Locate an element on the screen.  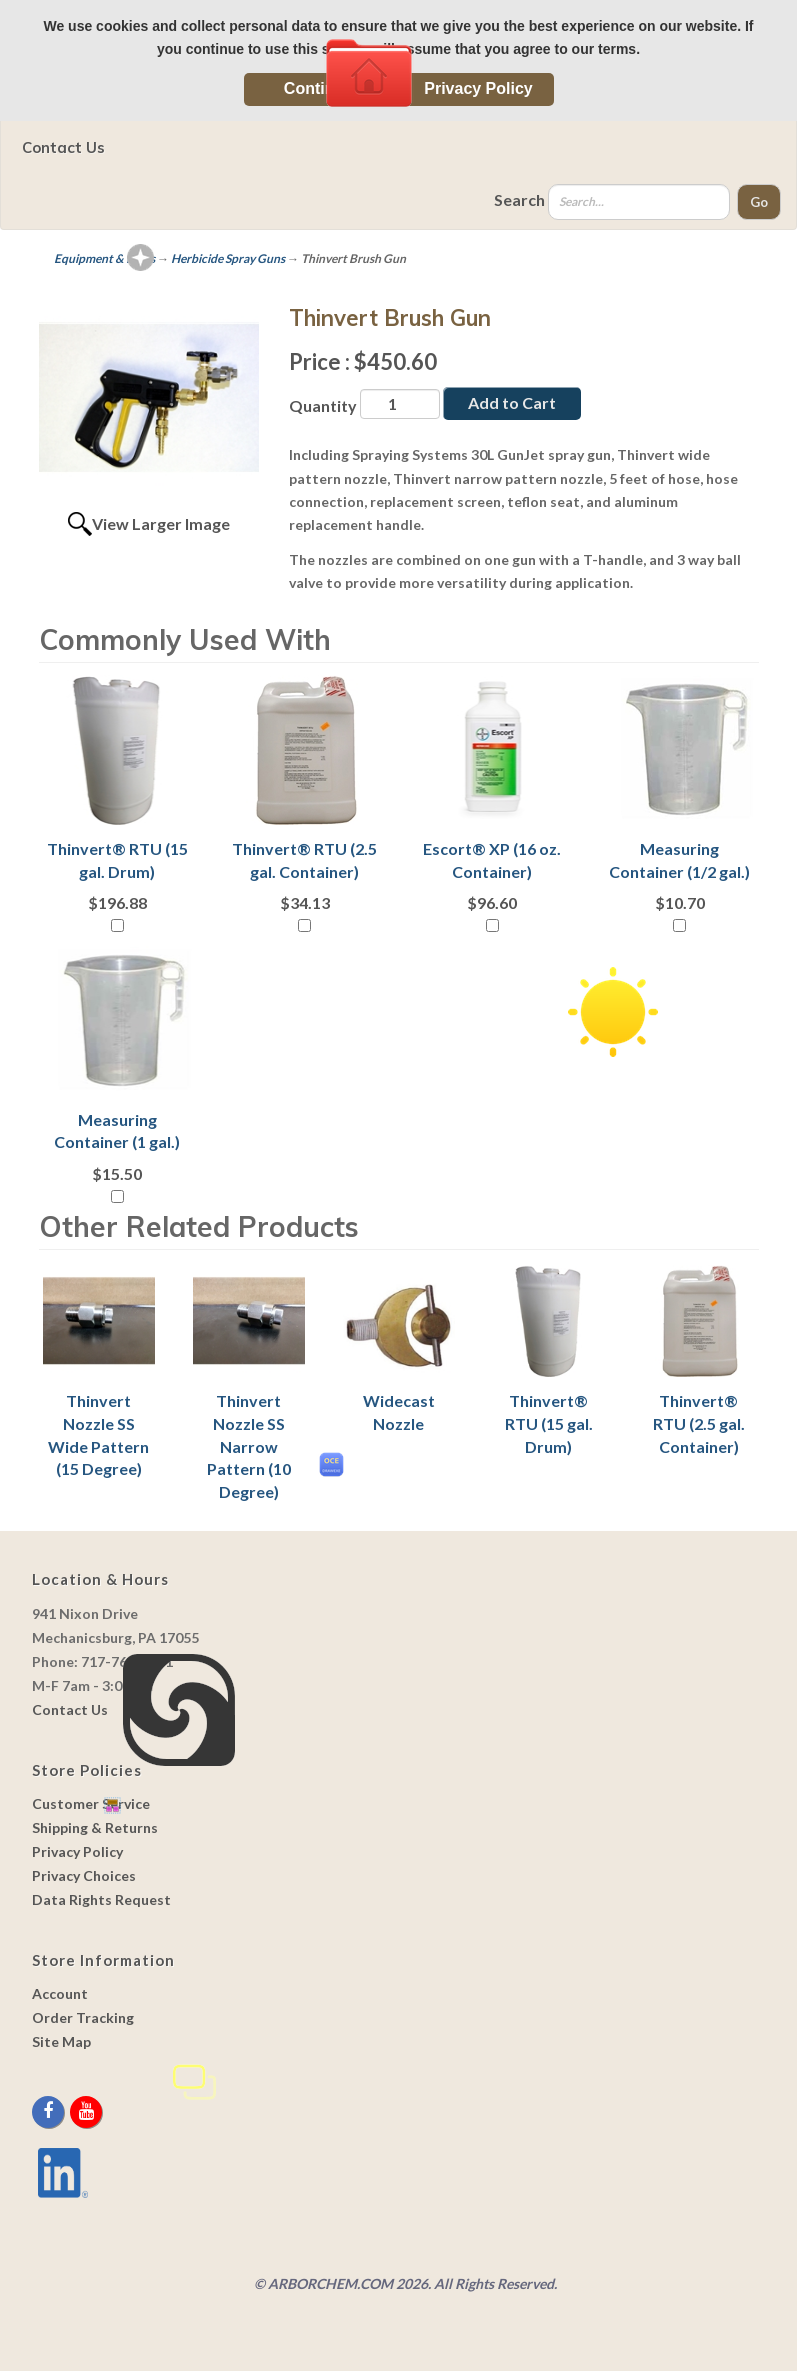
view or manage session properties is located at coordinates (194, 2083).